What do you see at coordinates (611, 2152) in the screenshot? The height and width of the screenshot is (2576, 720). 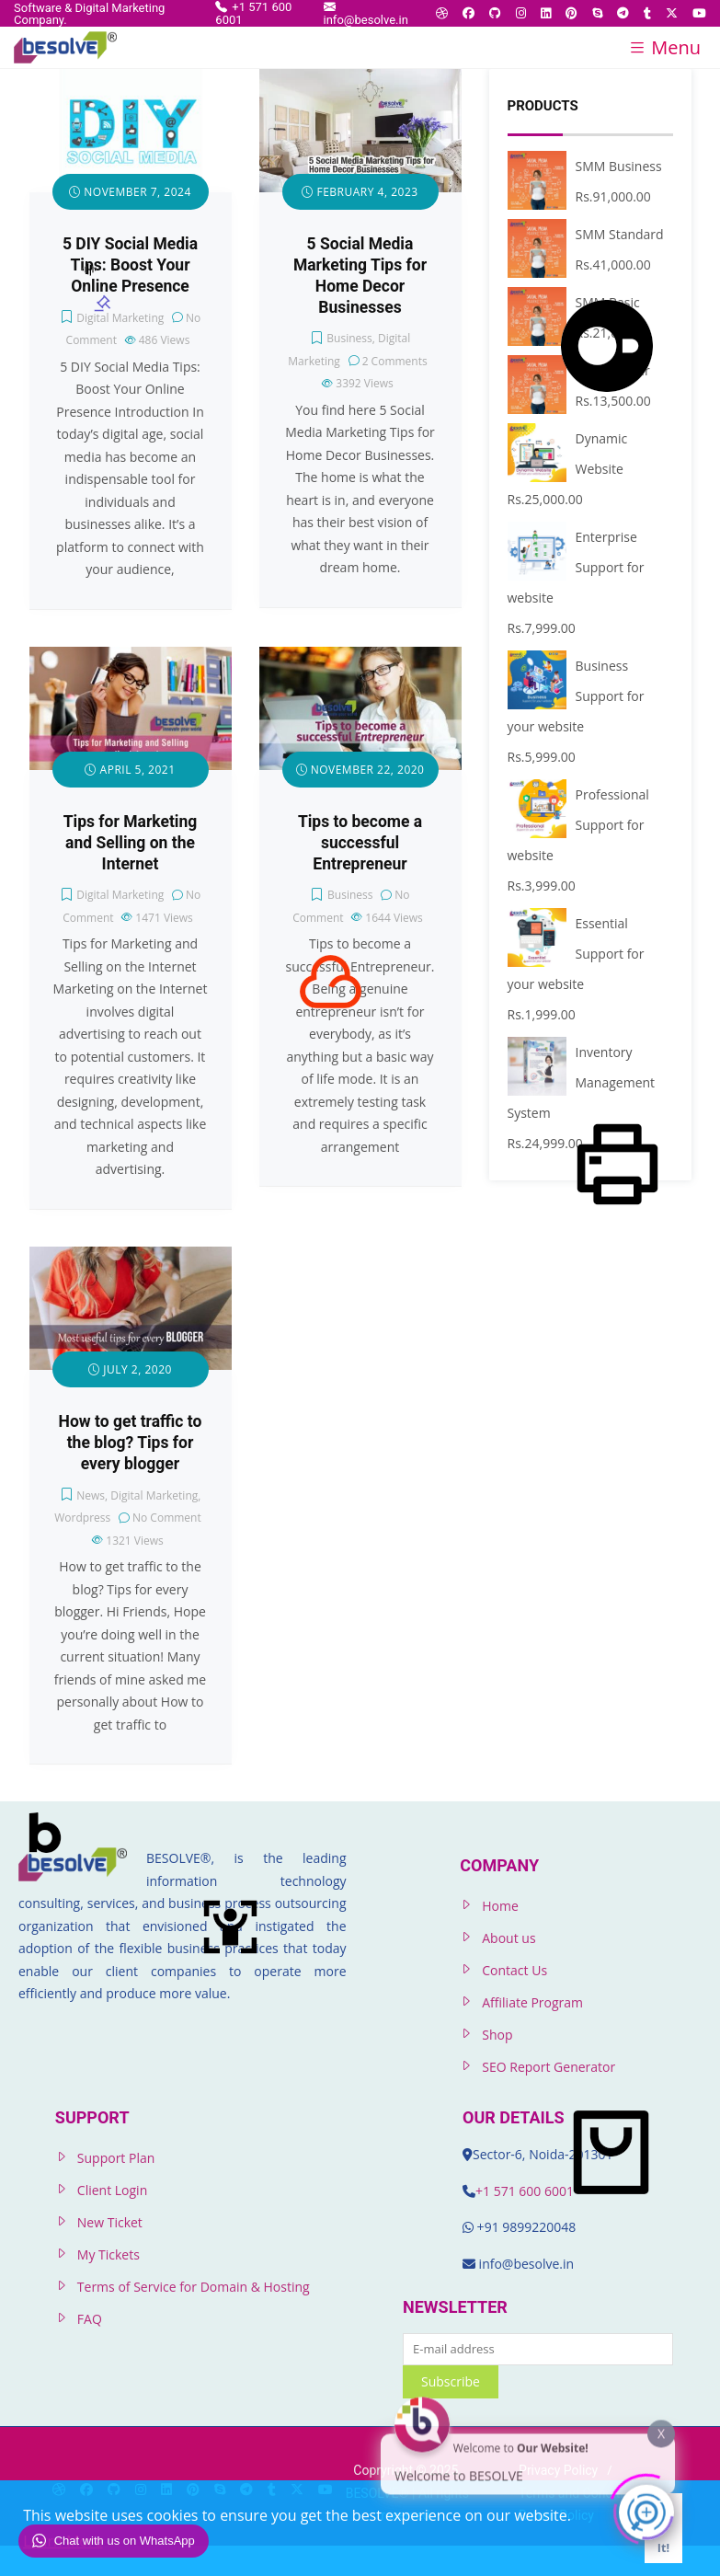 I see `view your shopping bag` at bounding box center [611, 2152].